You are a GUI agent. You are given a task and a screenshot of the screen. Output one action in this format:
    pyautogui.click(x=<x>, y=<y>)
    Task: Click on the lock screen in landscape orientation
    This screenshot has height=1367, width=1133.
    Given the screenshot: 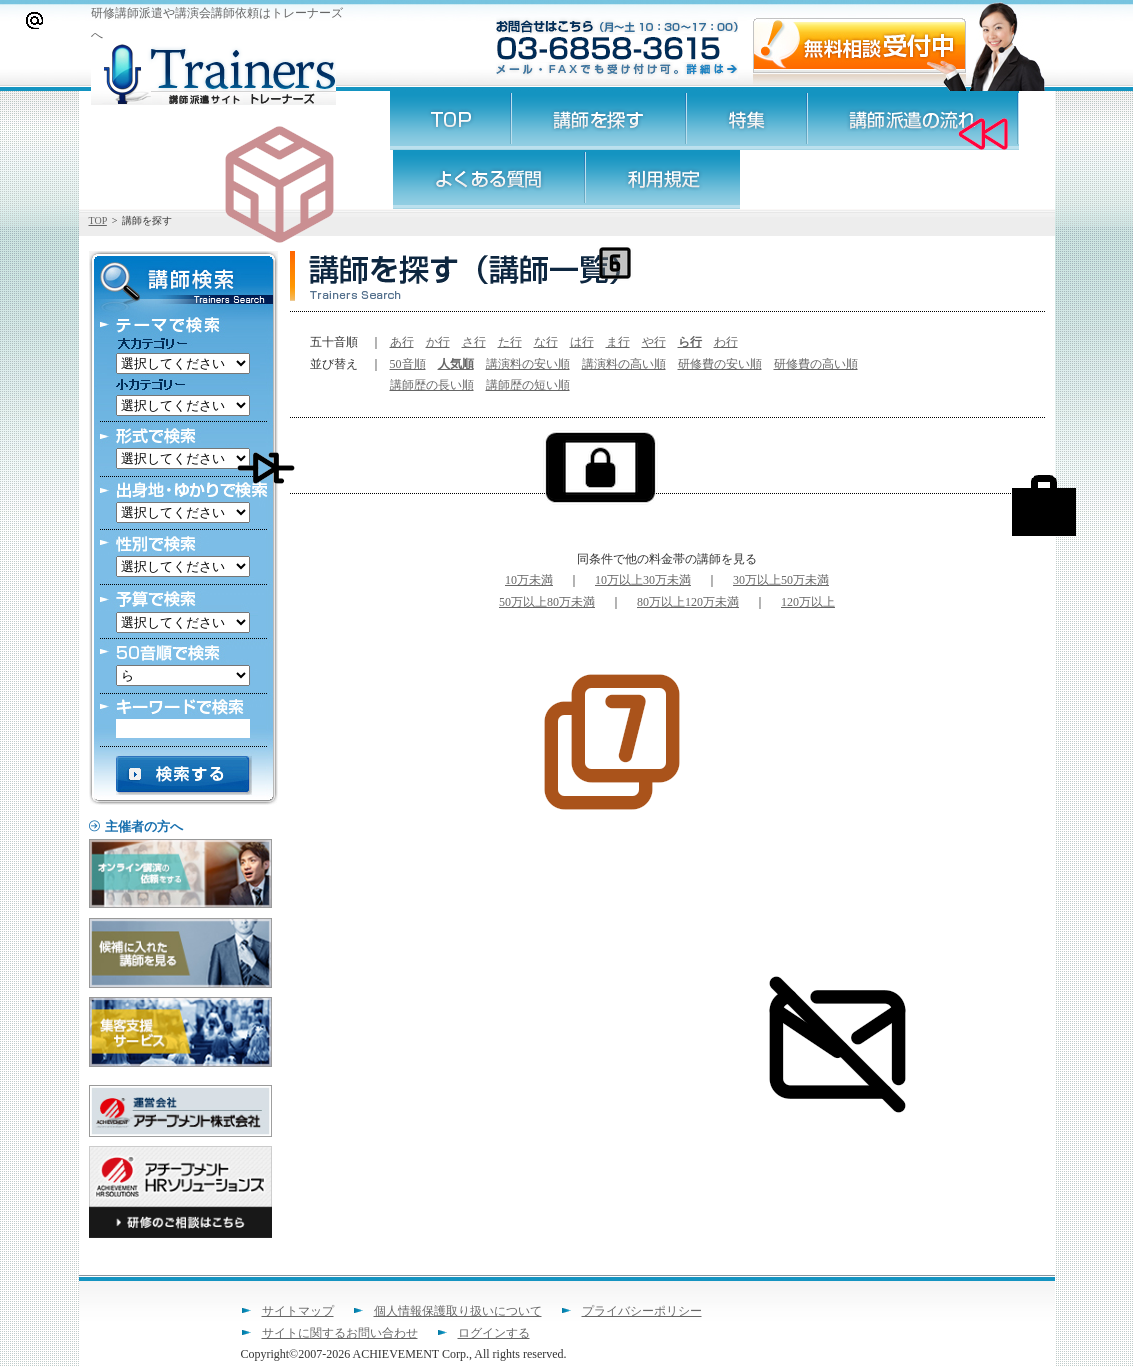 What is the action you would take?
    pyautogui.click(x=600, y=467)
    